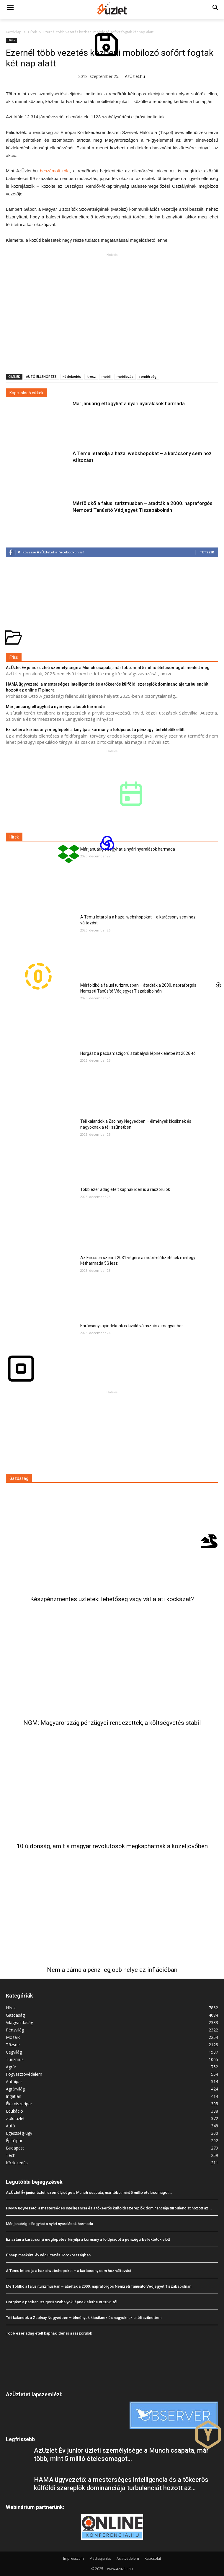 The height and width of the screenshot is (2576, 224). I want to click on an open folder in the file explorer, so click(13, 638).